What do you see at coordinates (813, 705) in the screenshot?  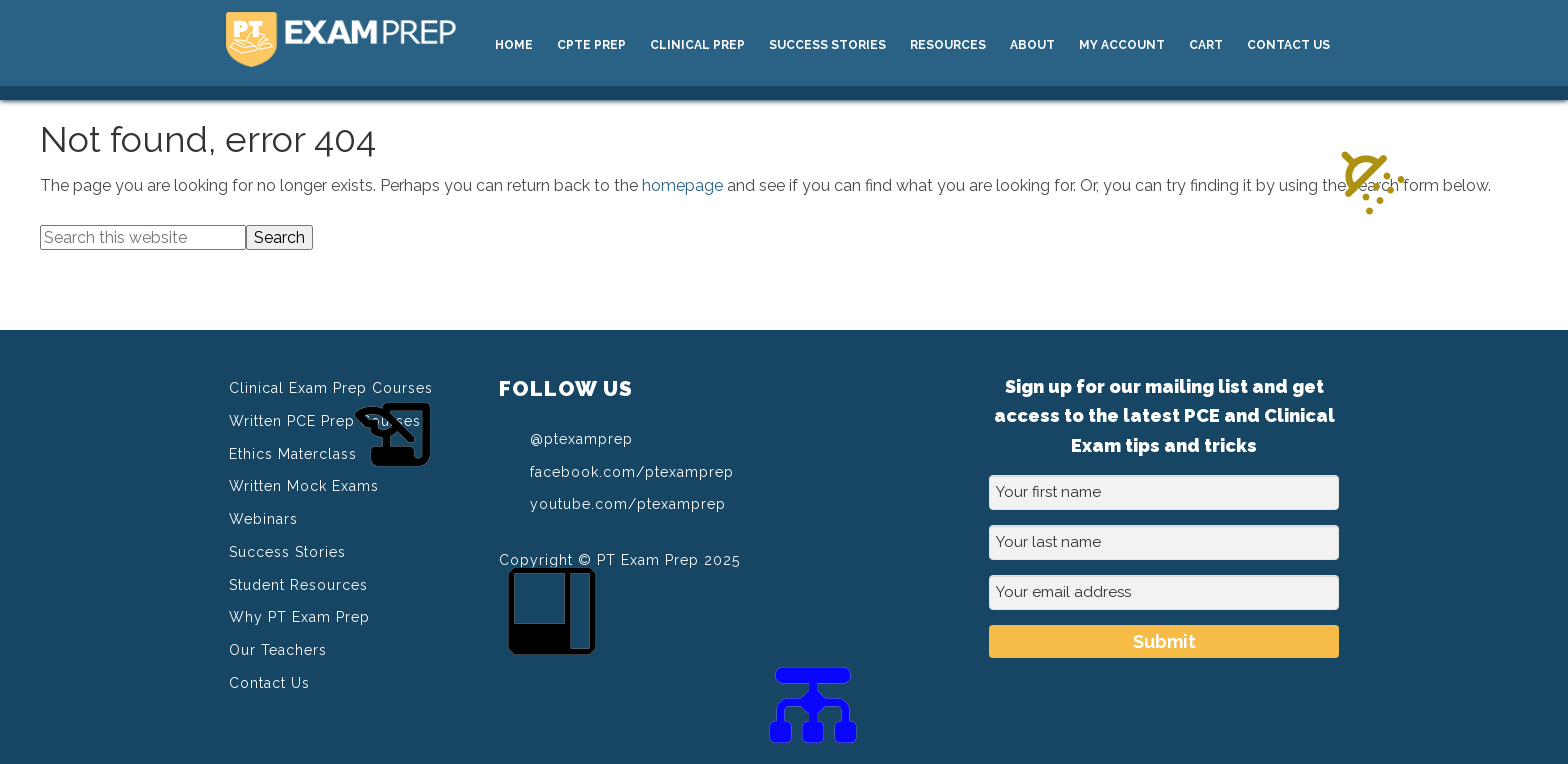 I see `view organizational hierarchy or structure` at bounding box center [813, 705].